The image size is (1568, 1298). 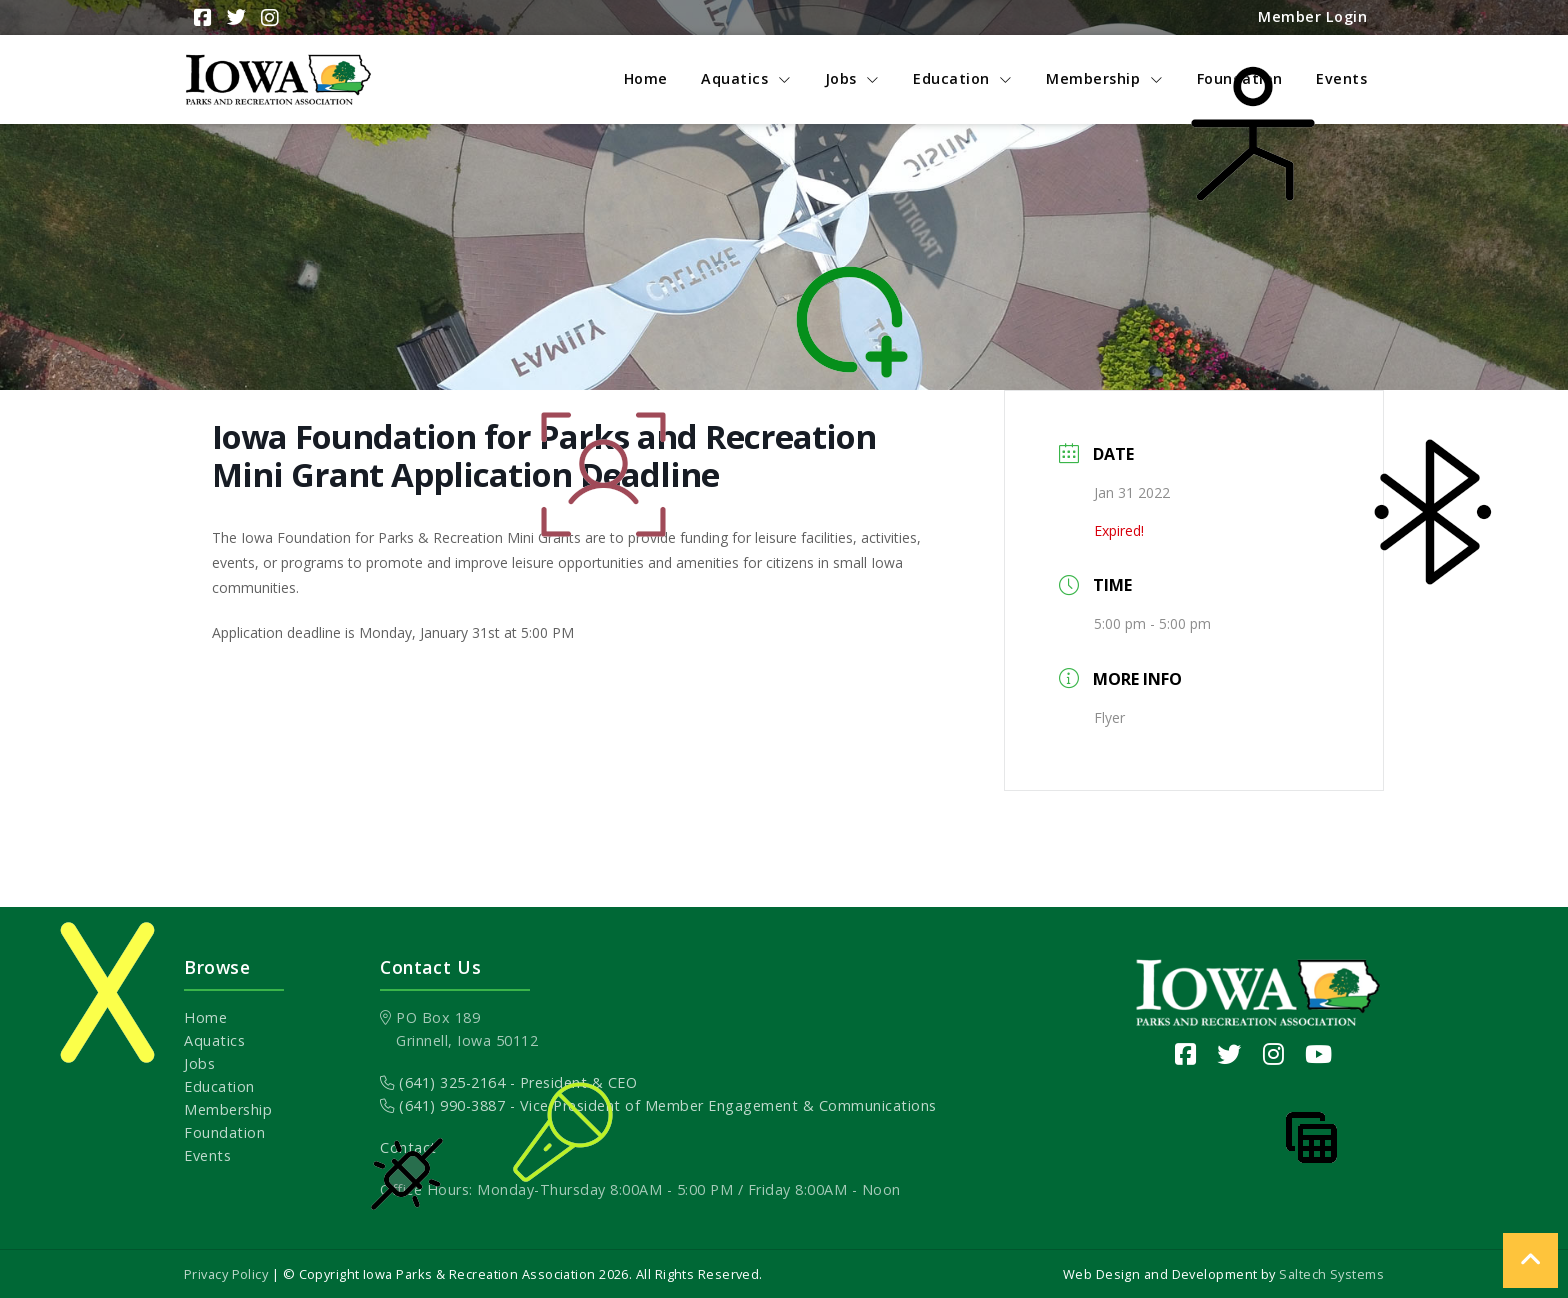 What do you see at coordinates (1253, 139) in the screenshot?
I see `access tai chi or meditation exercises` at bounding box center [1253, 139].